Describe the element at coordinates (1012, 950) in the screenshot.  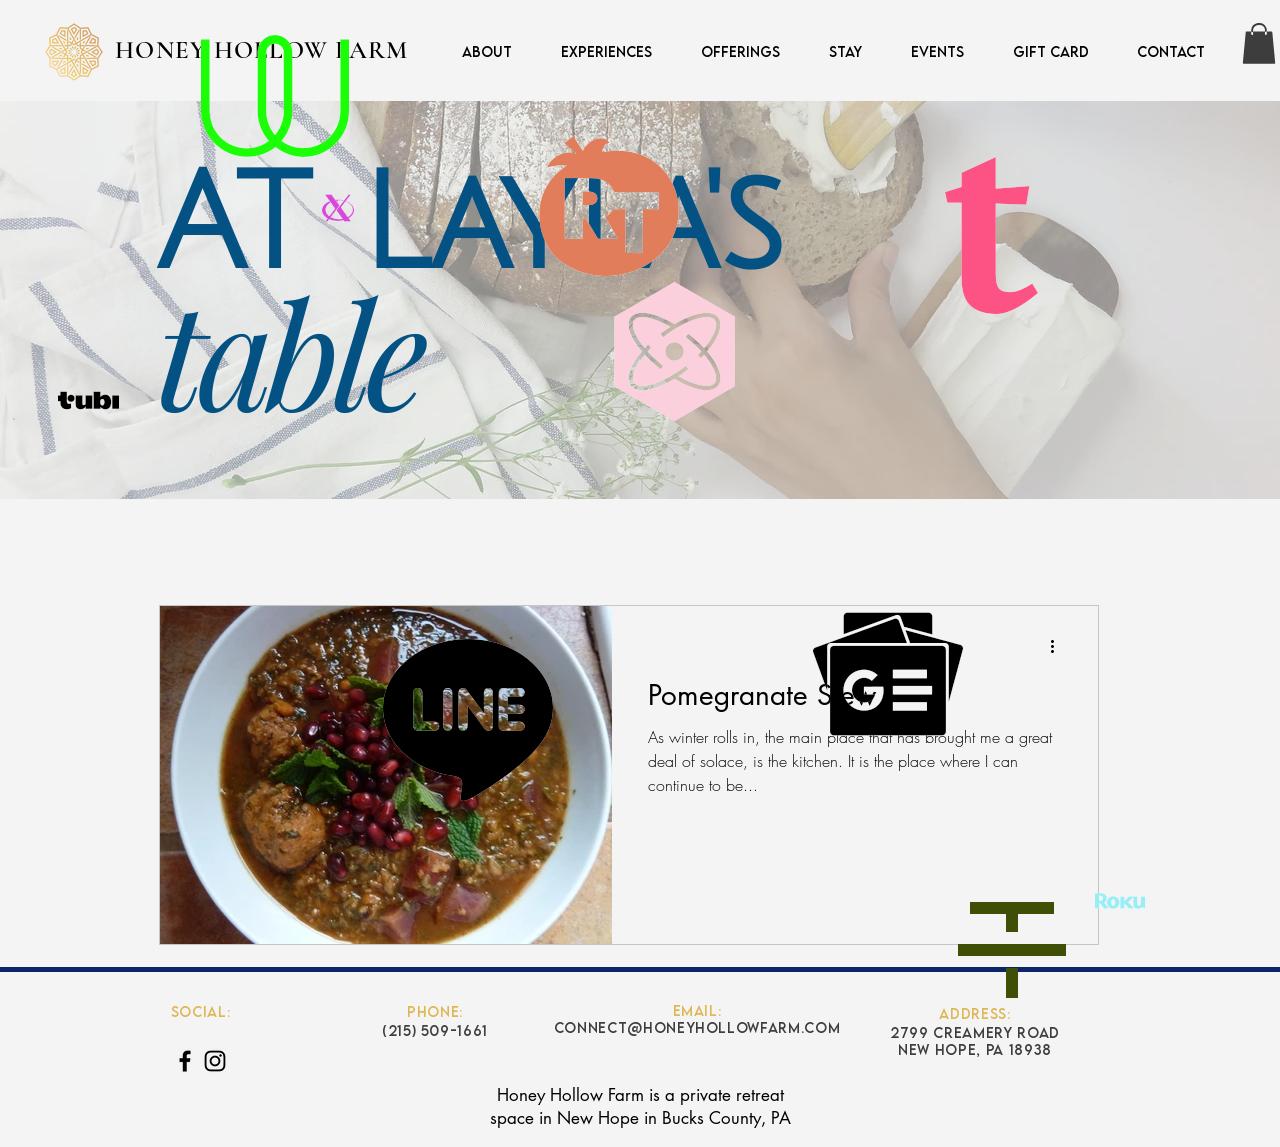
I see `apply strikethrough formatting to selected text` at that location.